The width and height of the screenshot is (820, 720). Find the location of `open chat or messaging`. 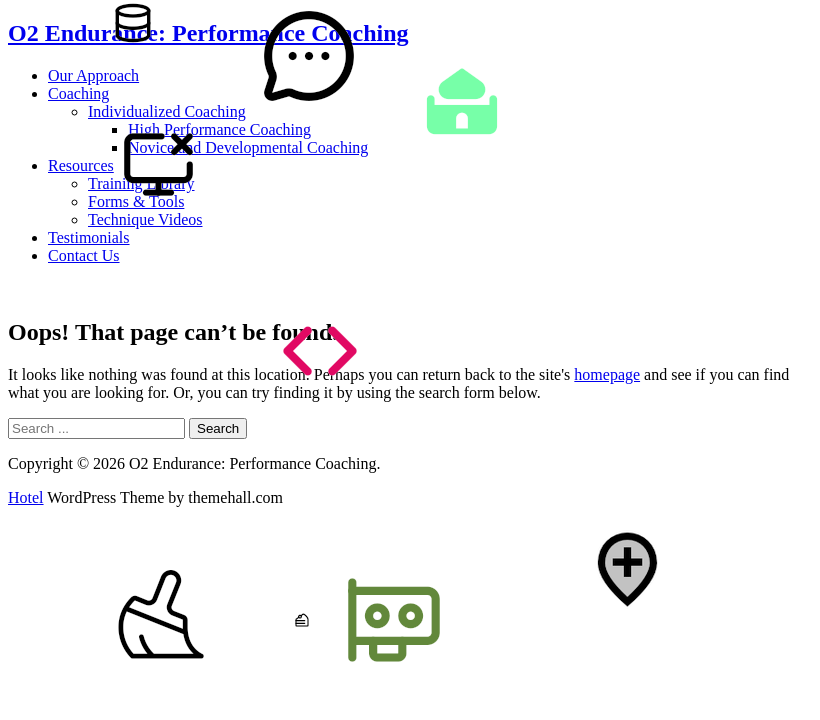

open chat or messaging is located at coordinates (309, 56).